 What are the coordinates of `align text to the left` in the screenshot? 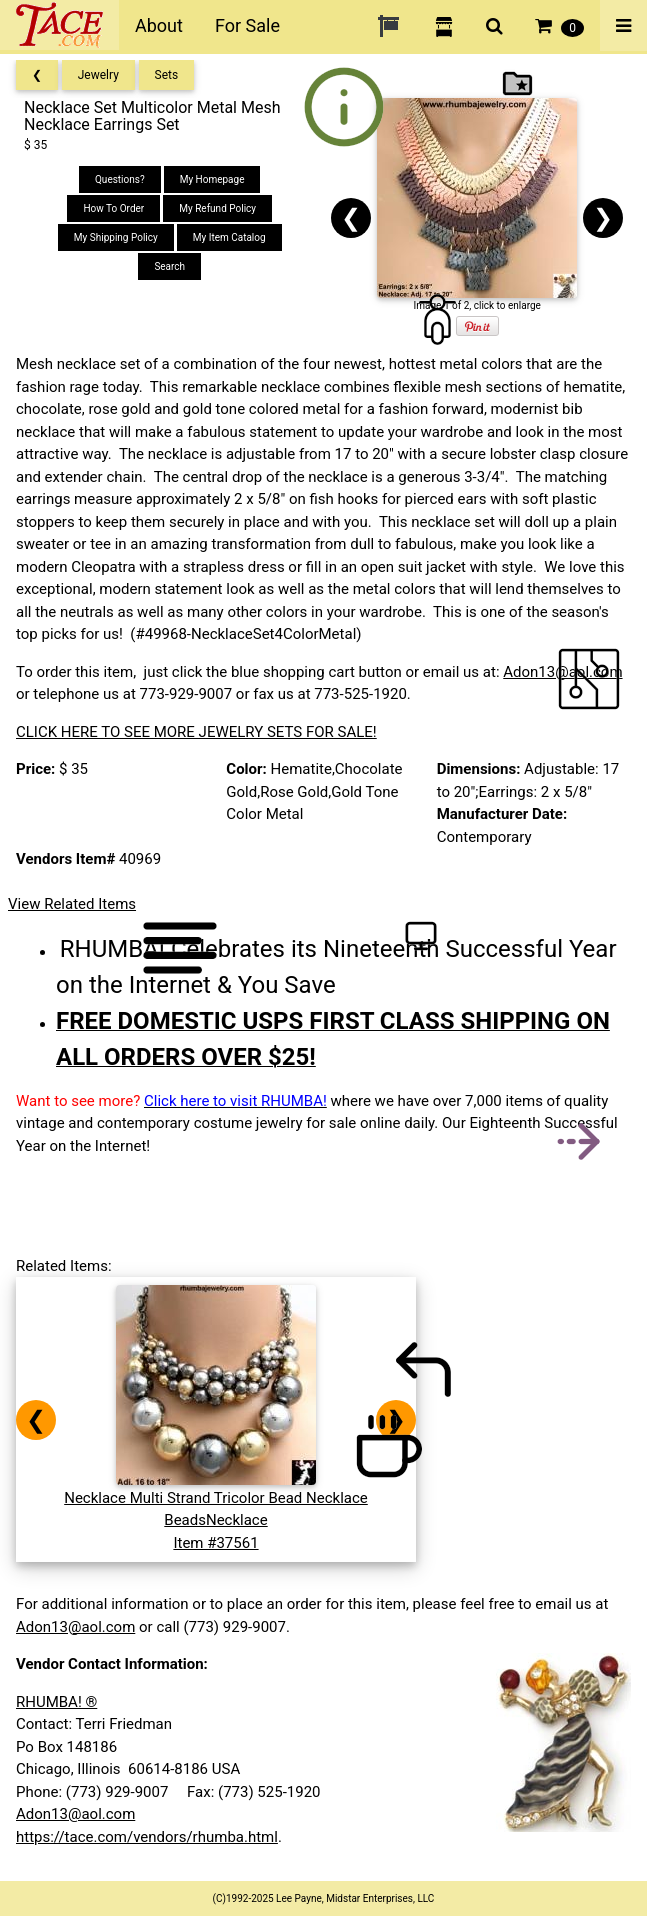 It's located at (180, 948).